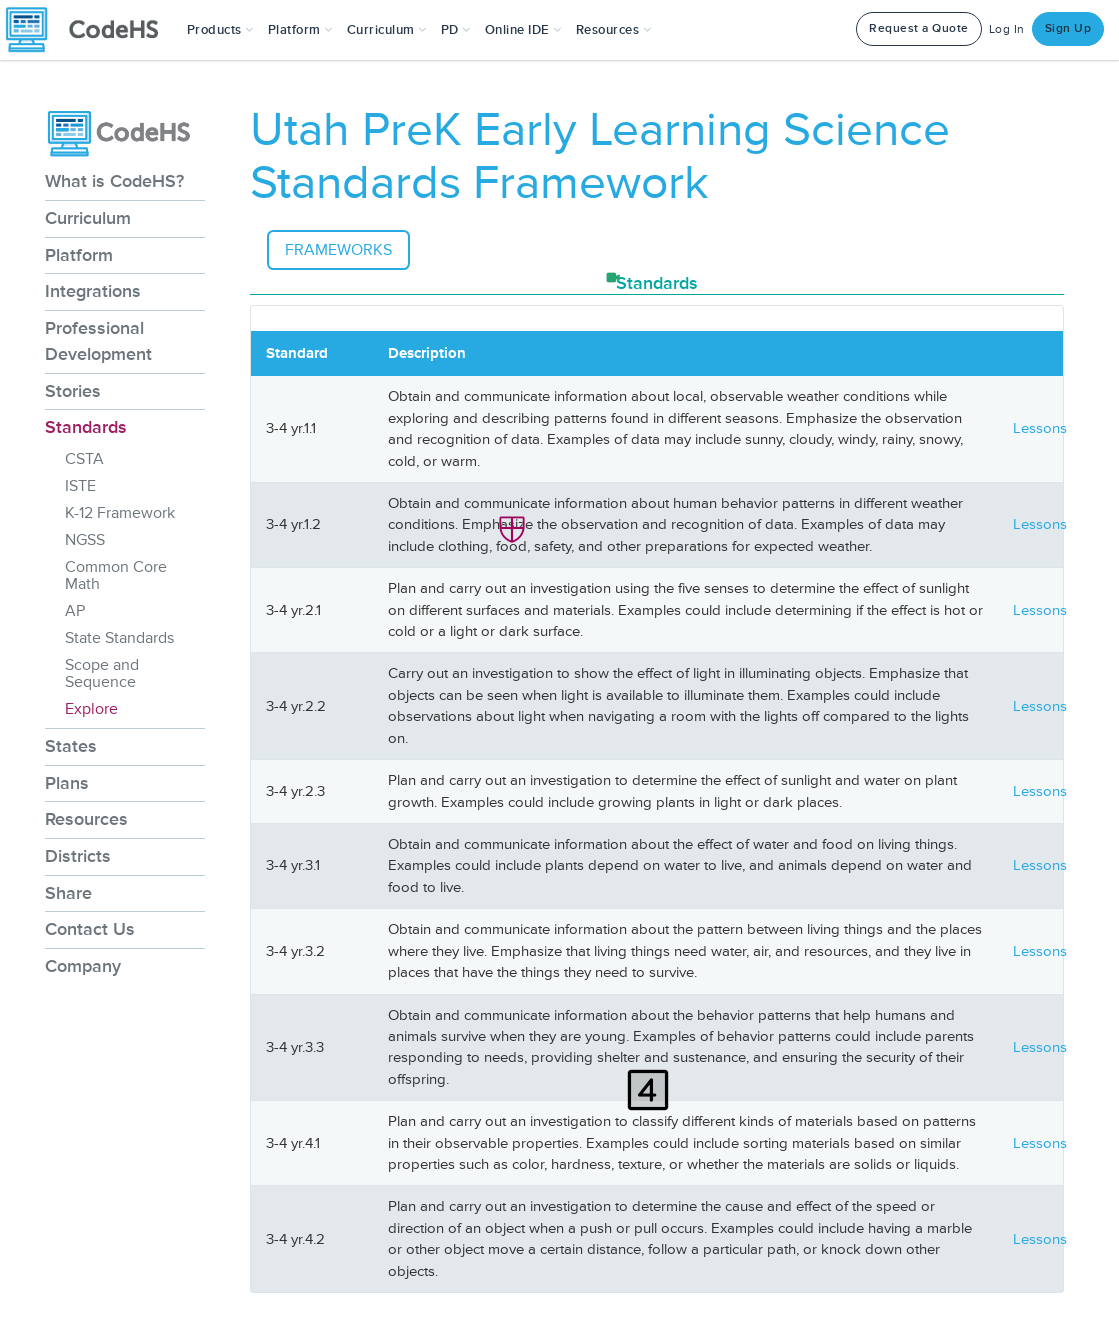 The height and width of the screenshot is (1343, 1119). I want to click on select or input the number four, so click(648, 1090).